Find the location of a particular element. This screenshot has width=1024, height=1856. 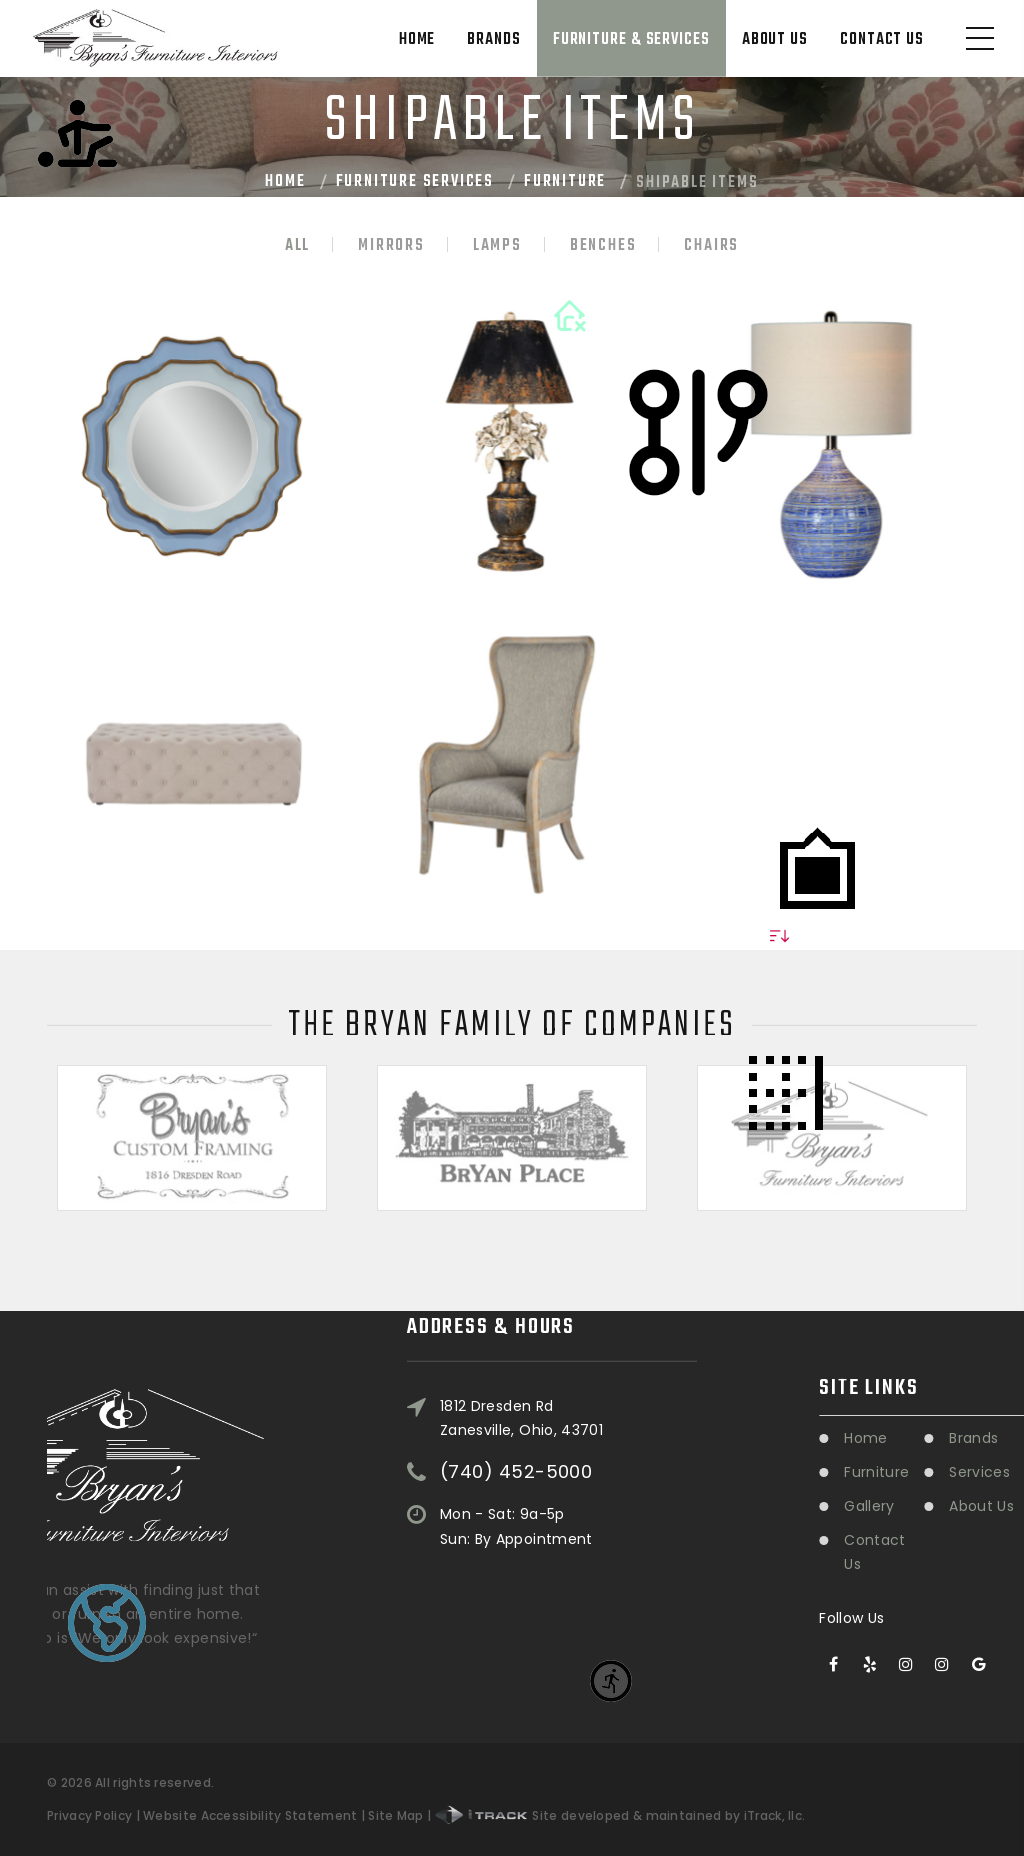

apply border to the right edge of a cell or selection is located at coordinates (786, 1093).